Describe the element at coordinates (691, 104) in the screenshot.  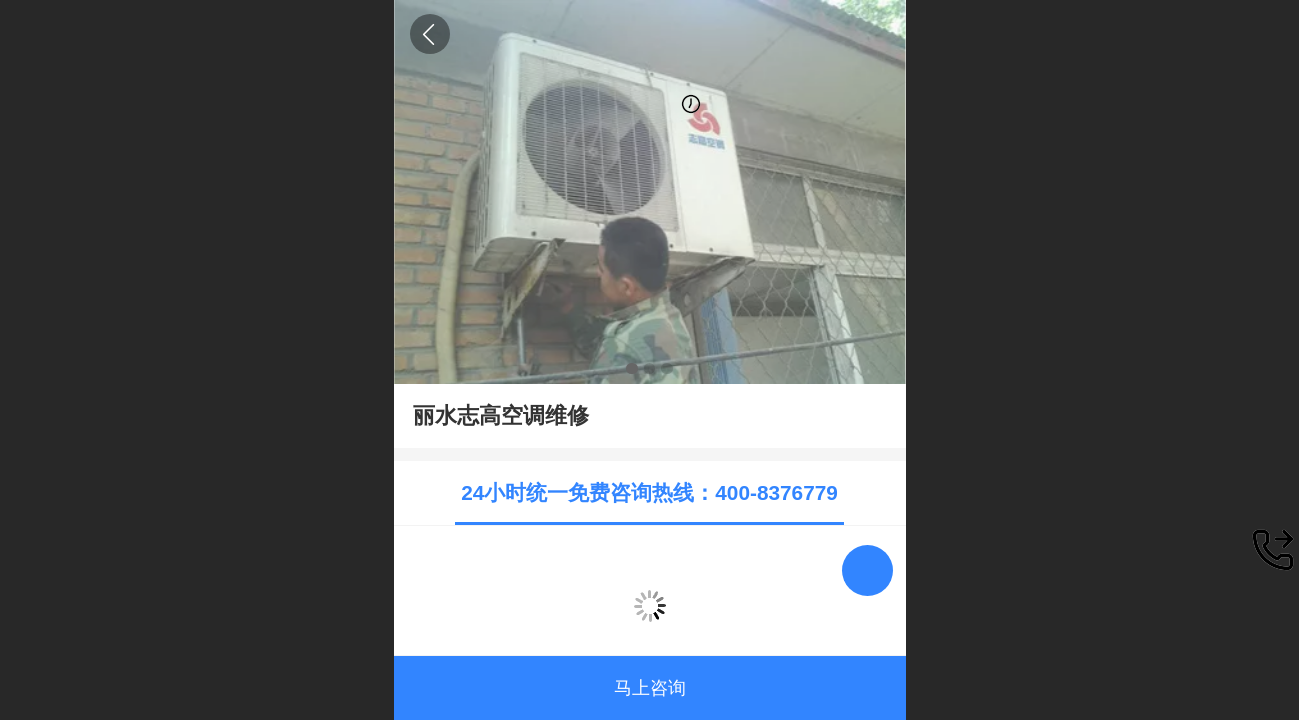
I see `view current time` at that location.